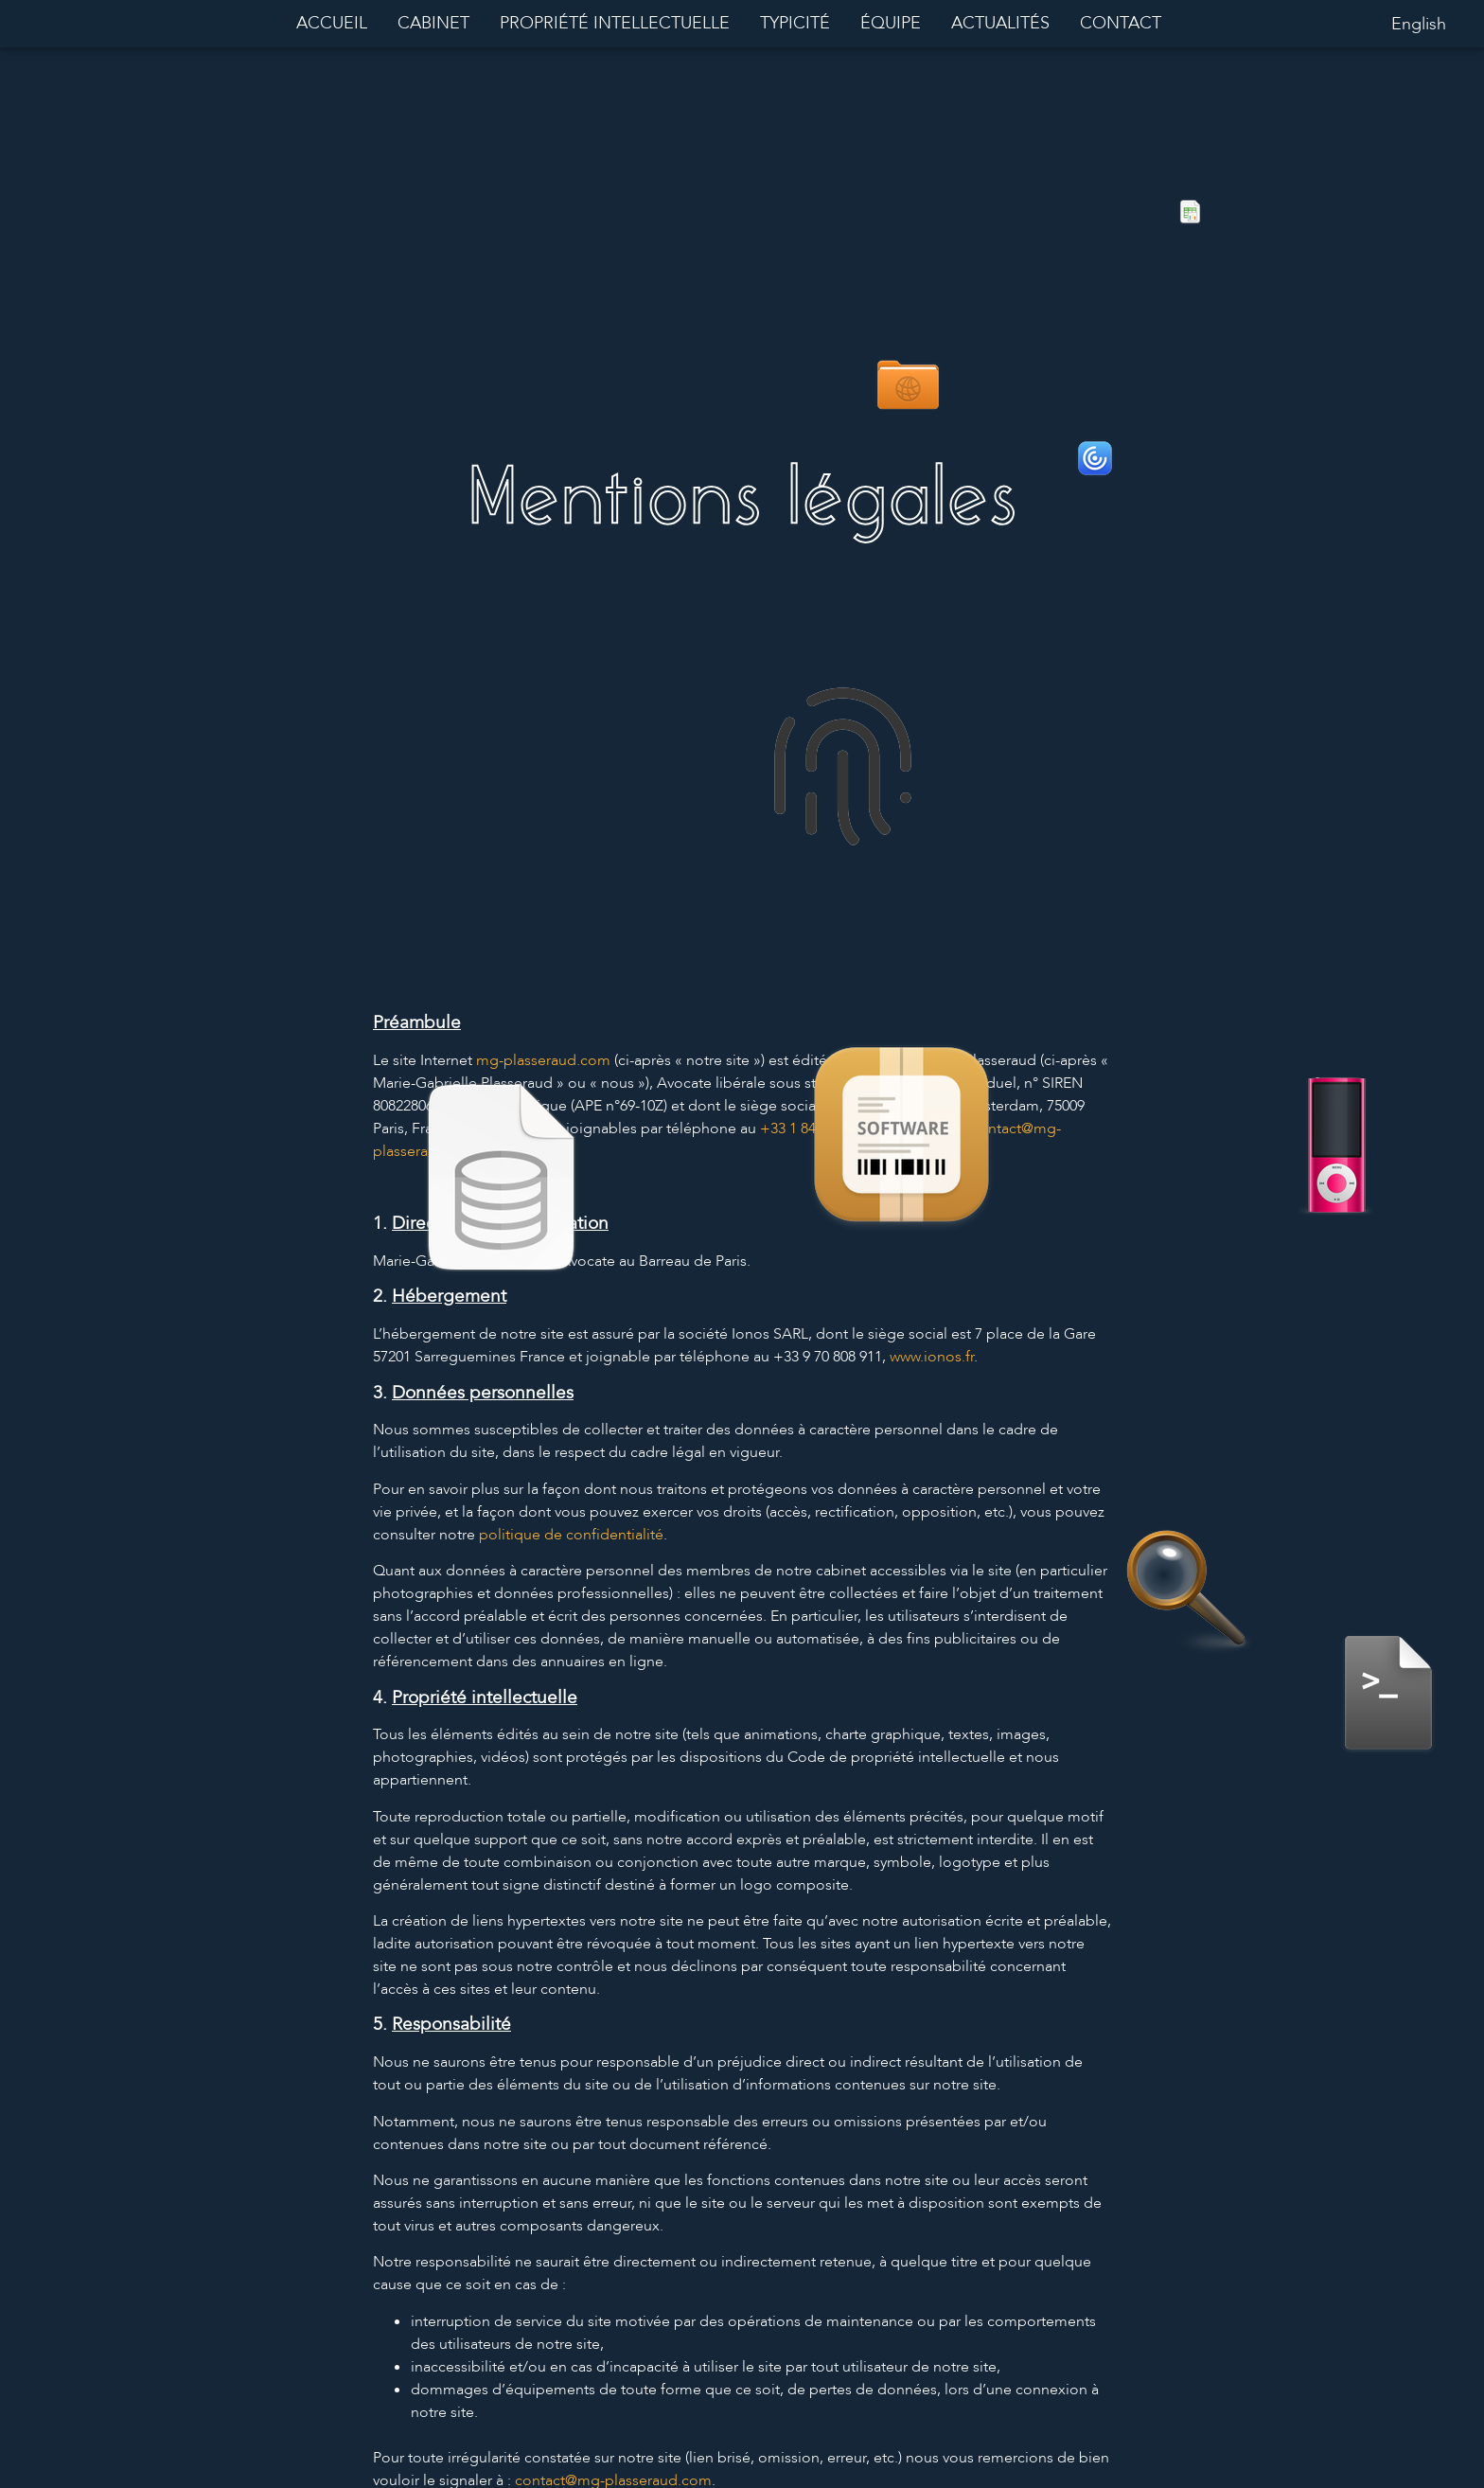 Image resolution: width=1484 pixels, height=2488 pixels. What do you see at coordinates (1335, 1146) in the screenshot?
I see `connect or sync a pink iPod nano device` at bounding box center [1335, 1146].